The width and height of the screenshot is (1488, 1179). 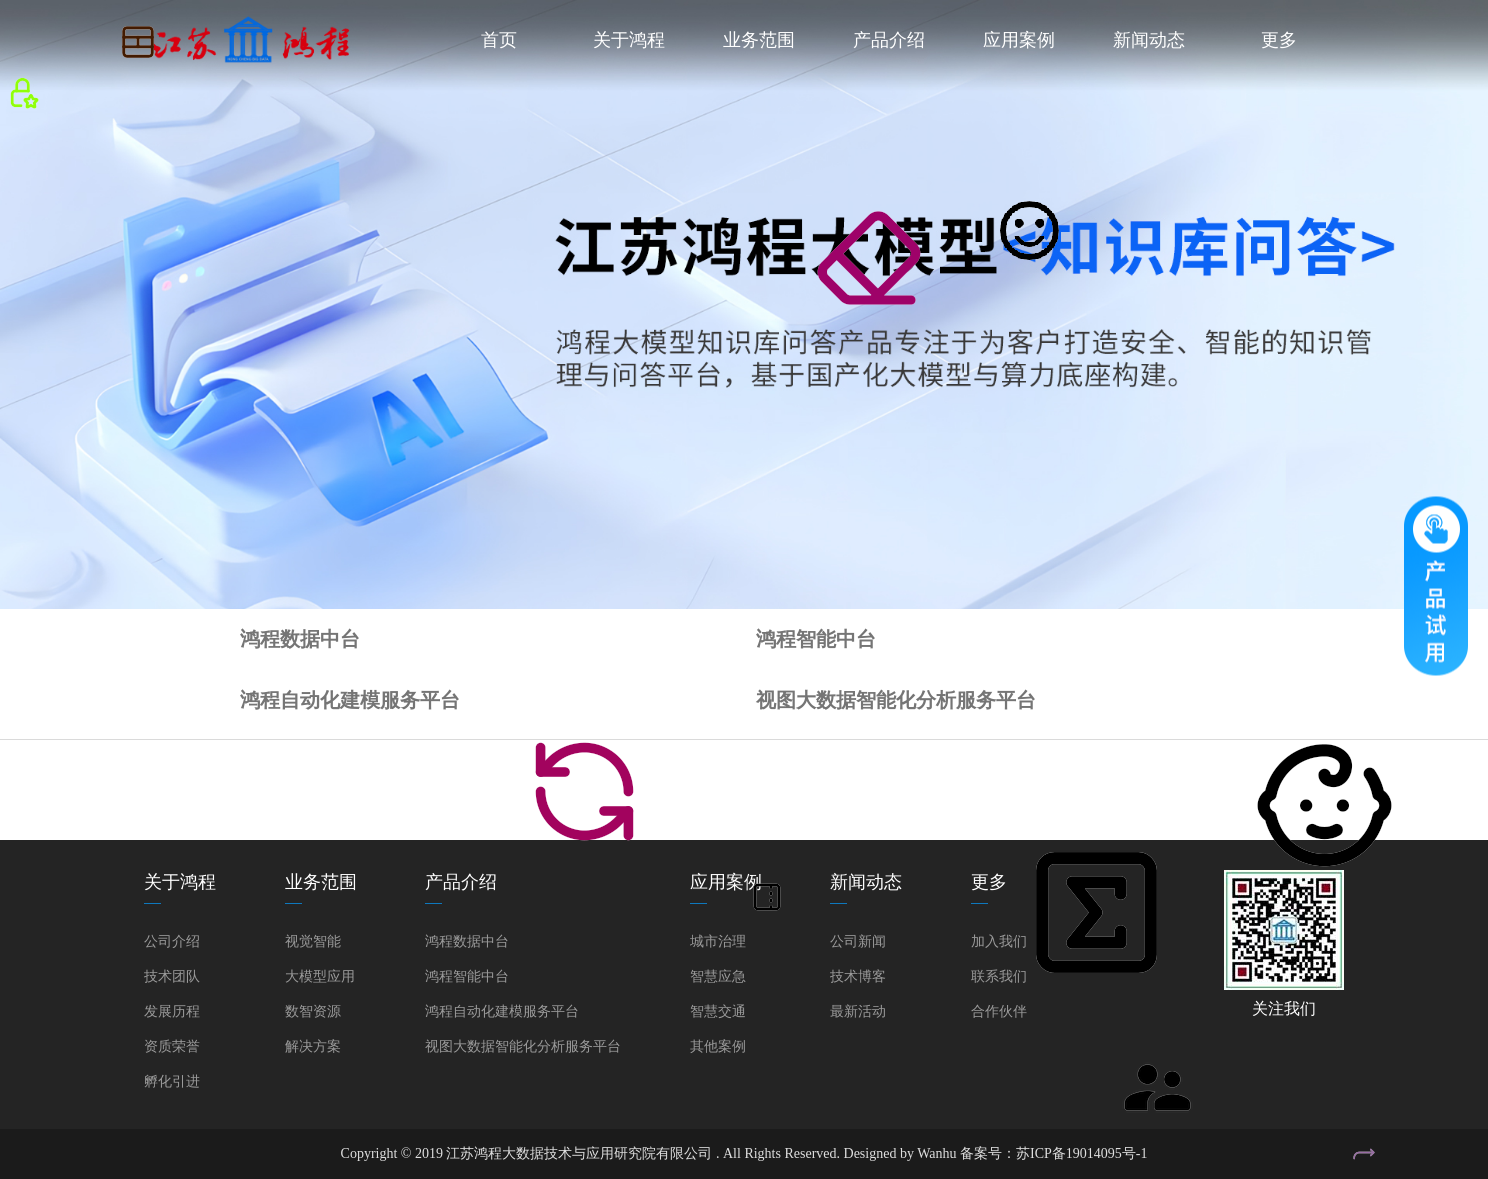 I want to click on refresh or reload content, so click(x=584, y=791).